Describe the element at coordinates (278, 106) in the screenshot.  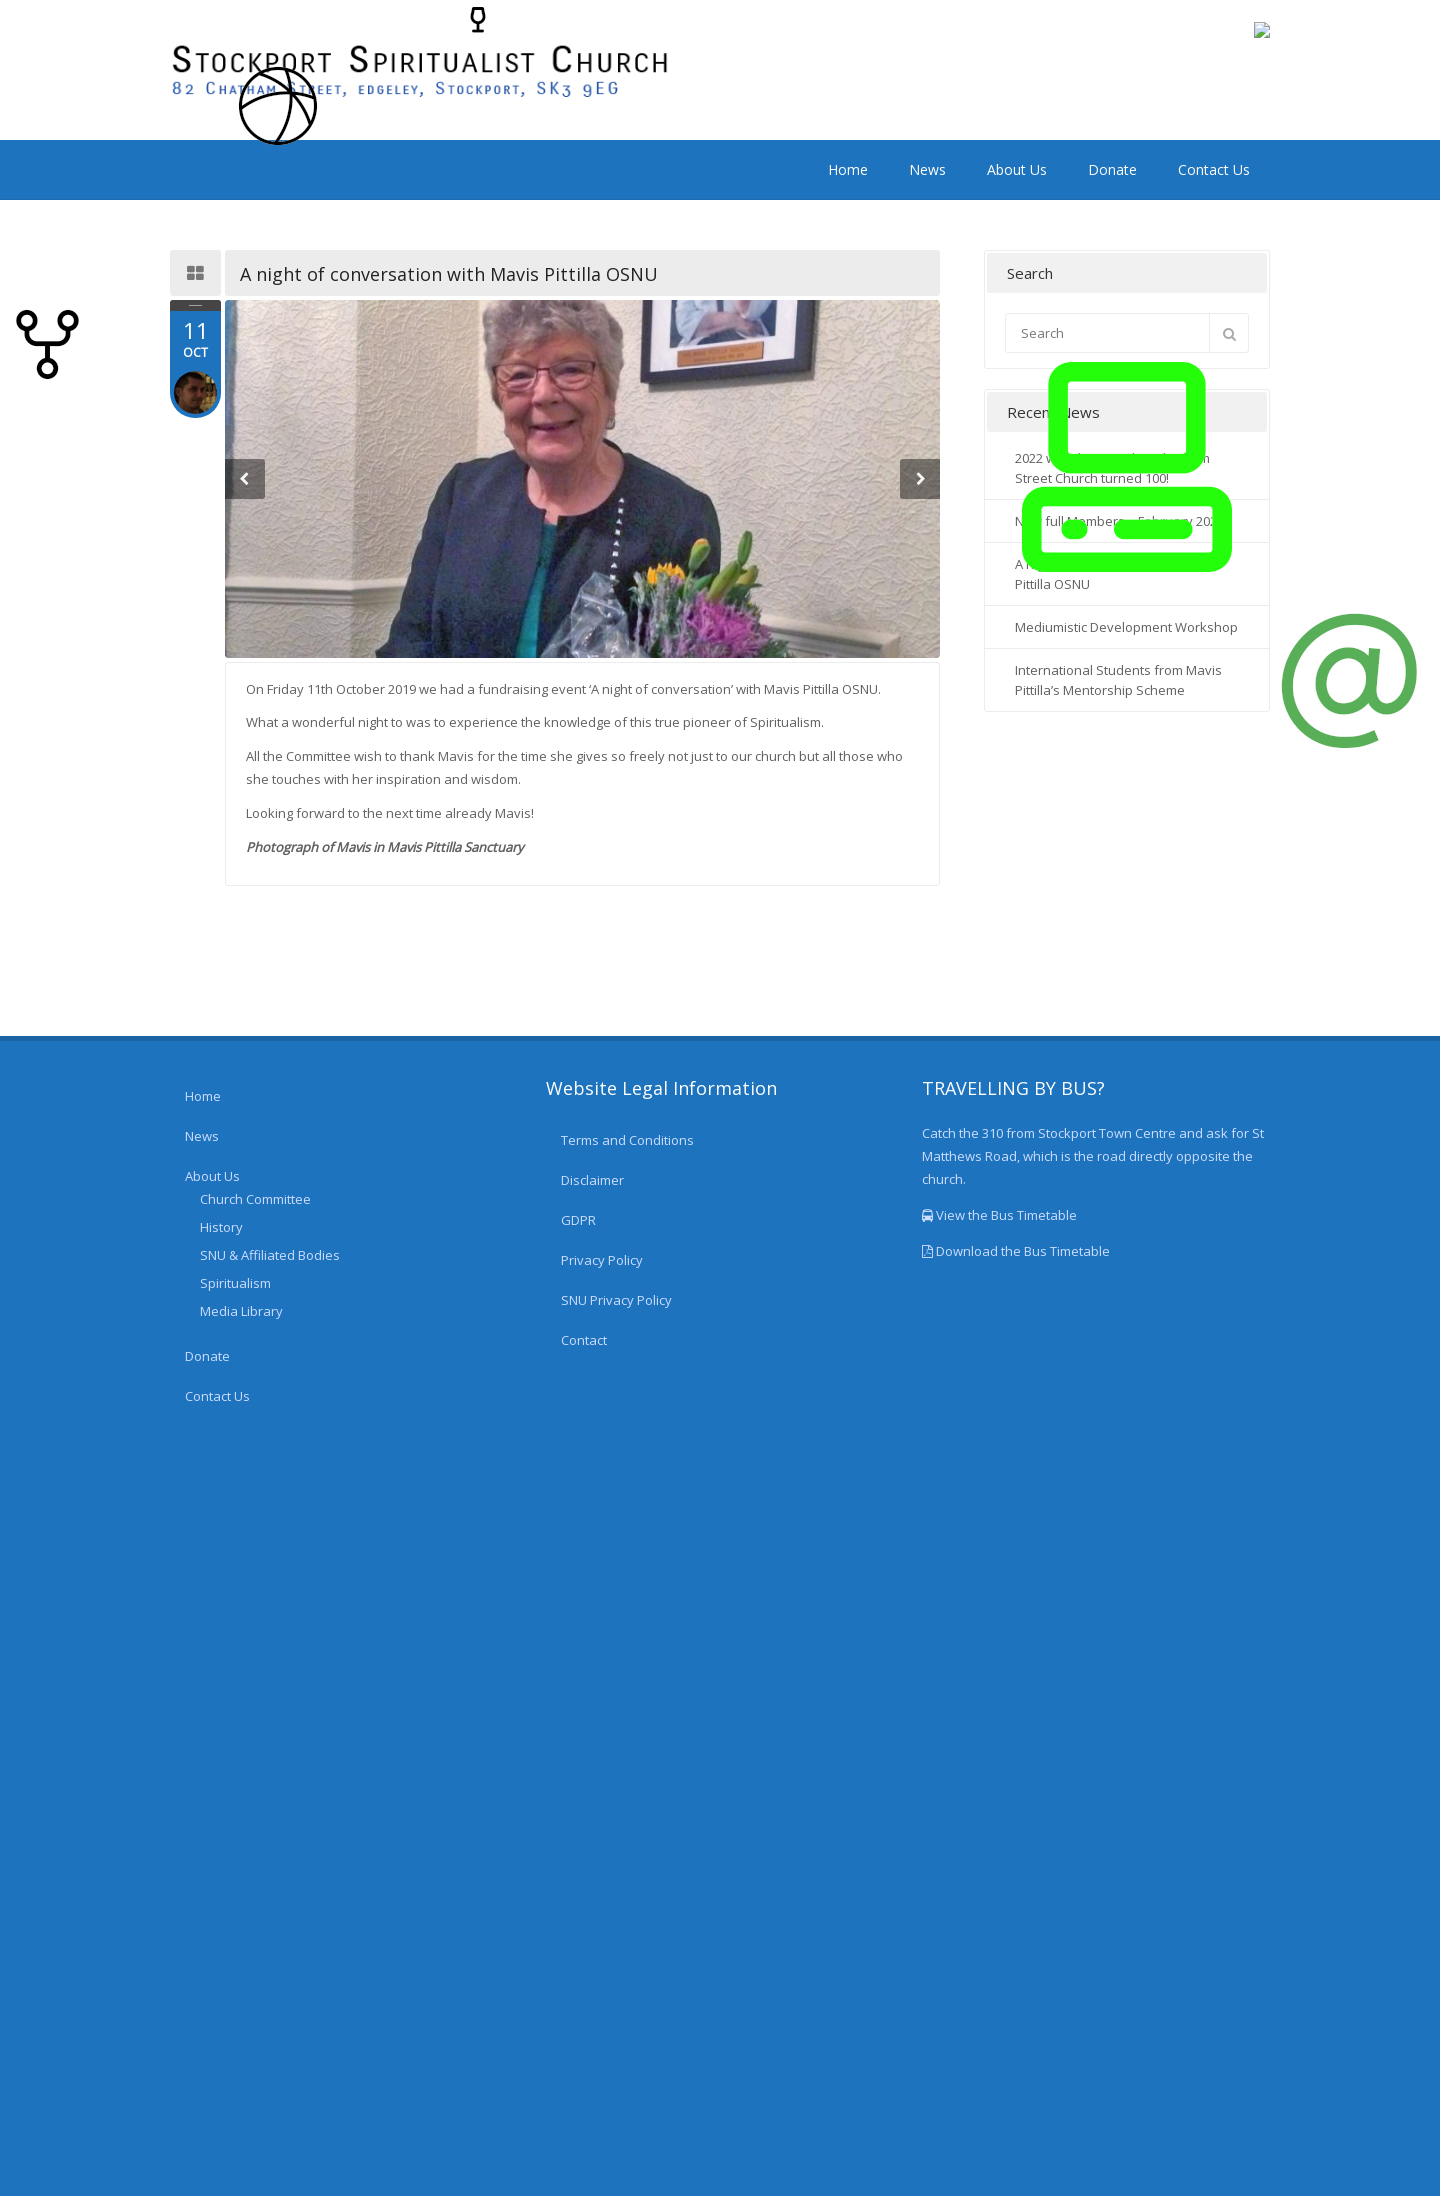
I see `access beach or vacation-related features` at that location.